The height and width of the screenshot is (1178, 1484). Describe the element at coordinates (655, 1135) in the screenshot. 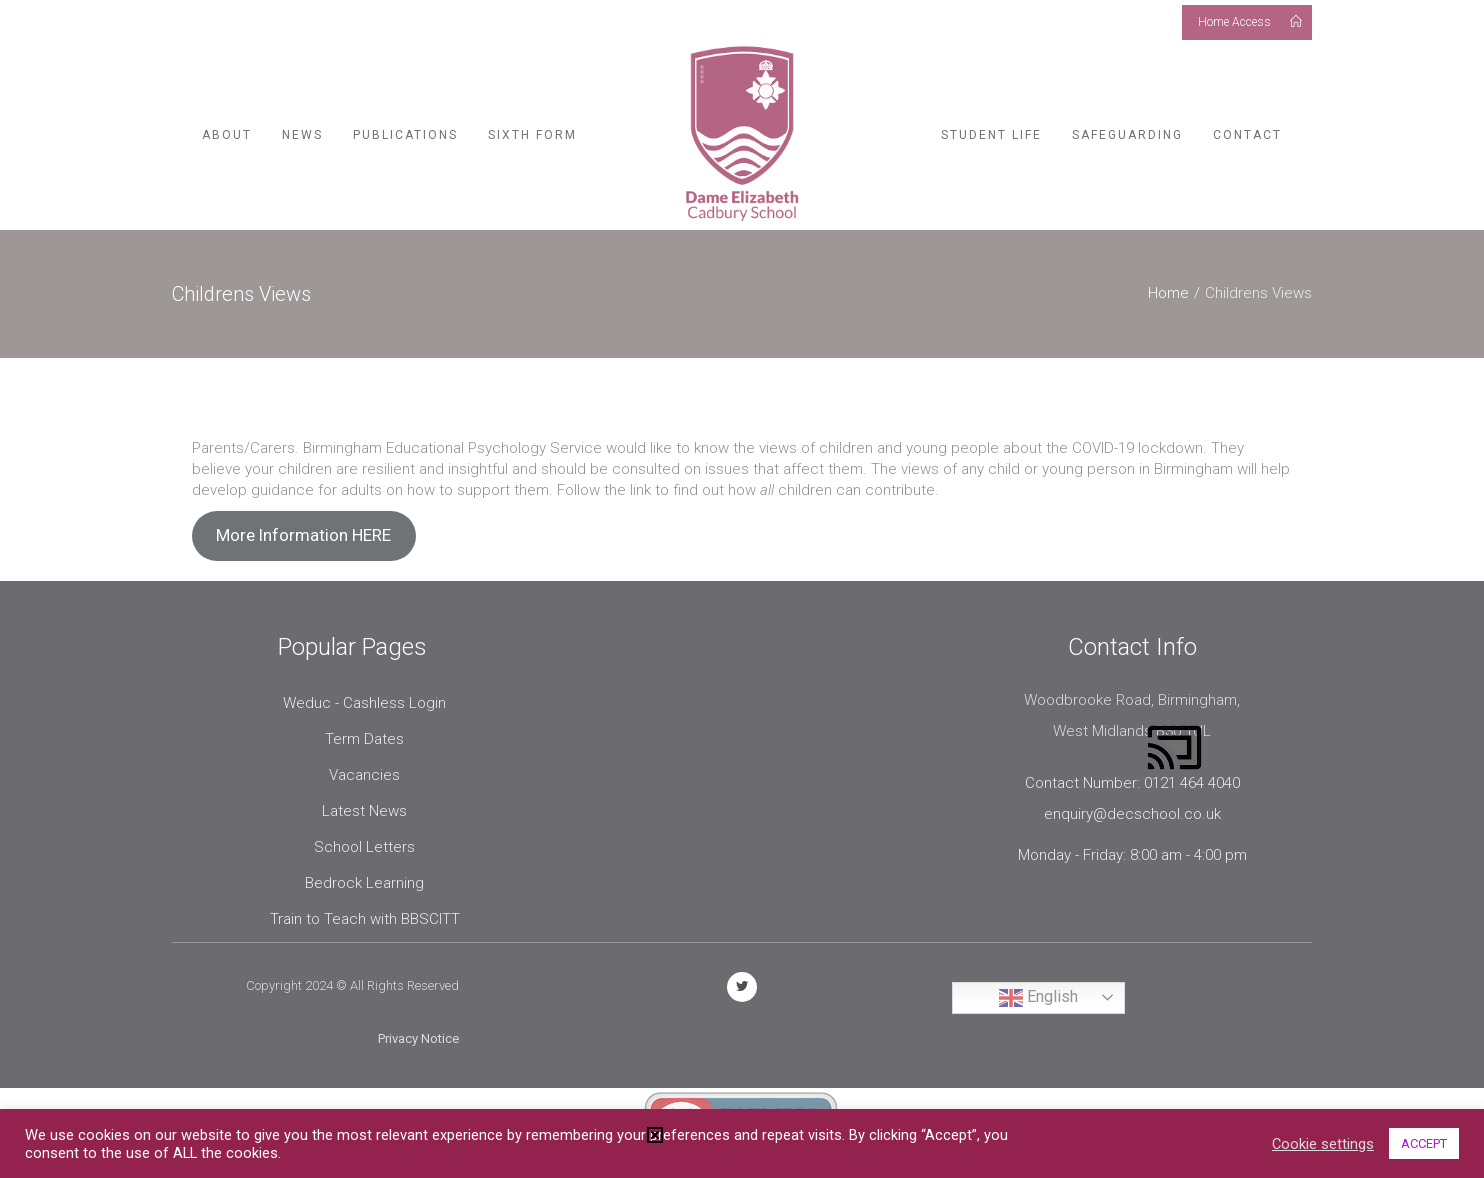

I see `indicates a feature or option is disabled by default` at that location.